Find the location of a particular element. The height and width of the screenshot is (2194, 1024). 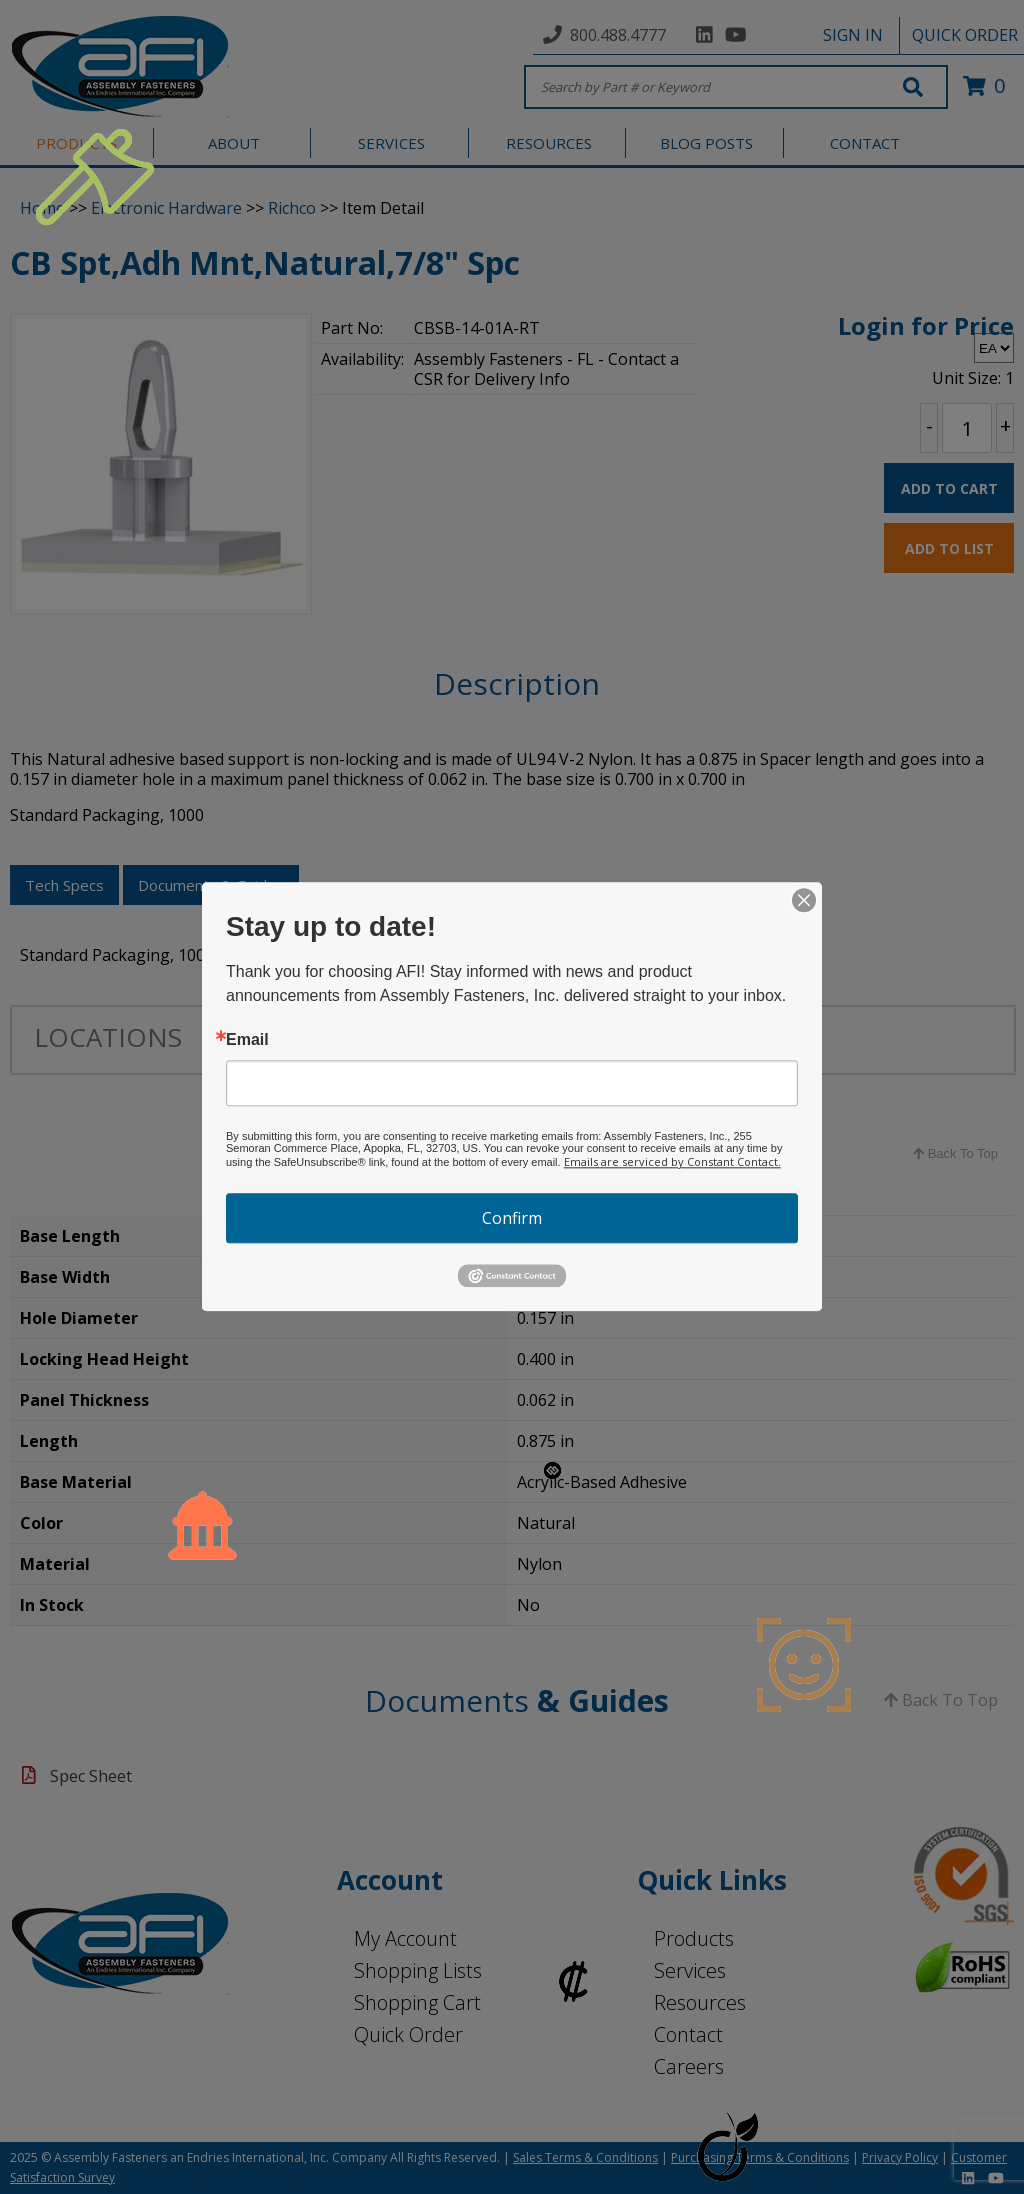

indicates Costa Rican colón currency is located at coordinates (573, 1981).